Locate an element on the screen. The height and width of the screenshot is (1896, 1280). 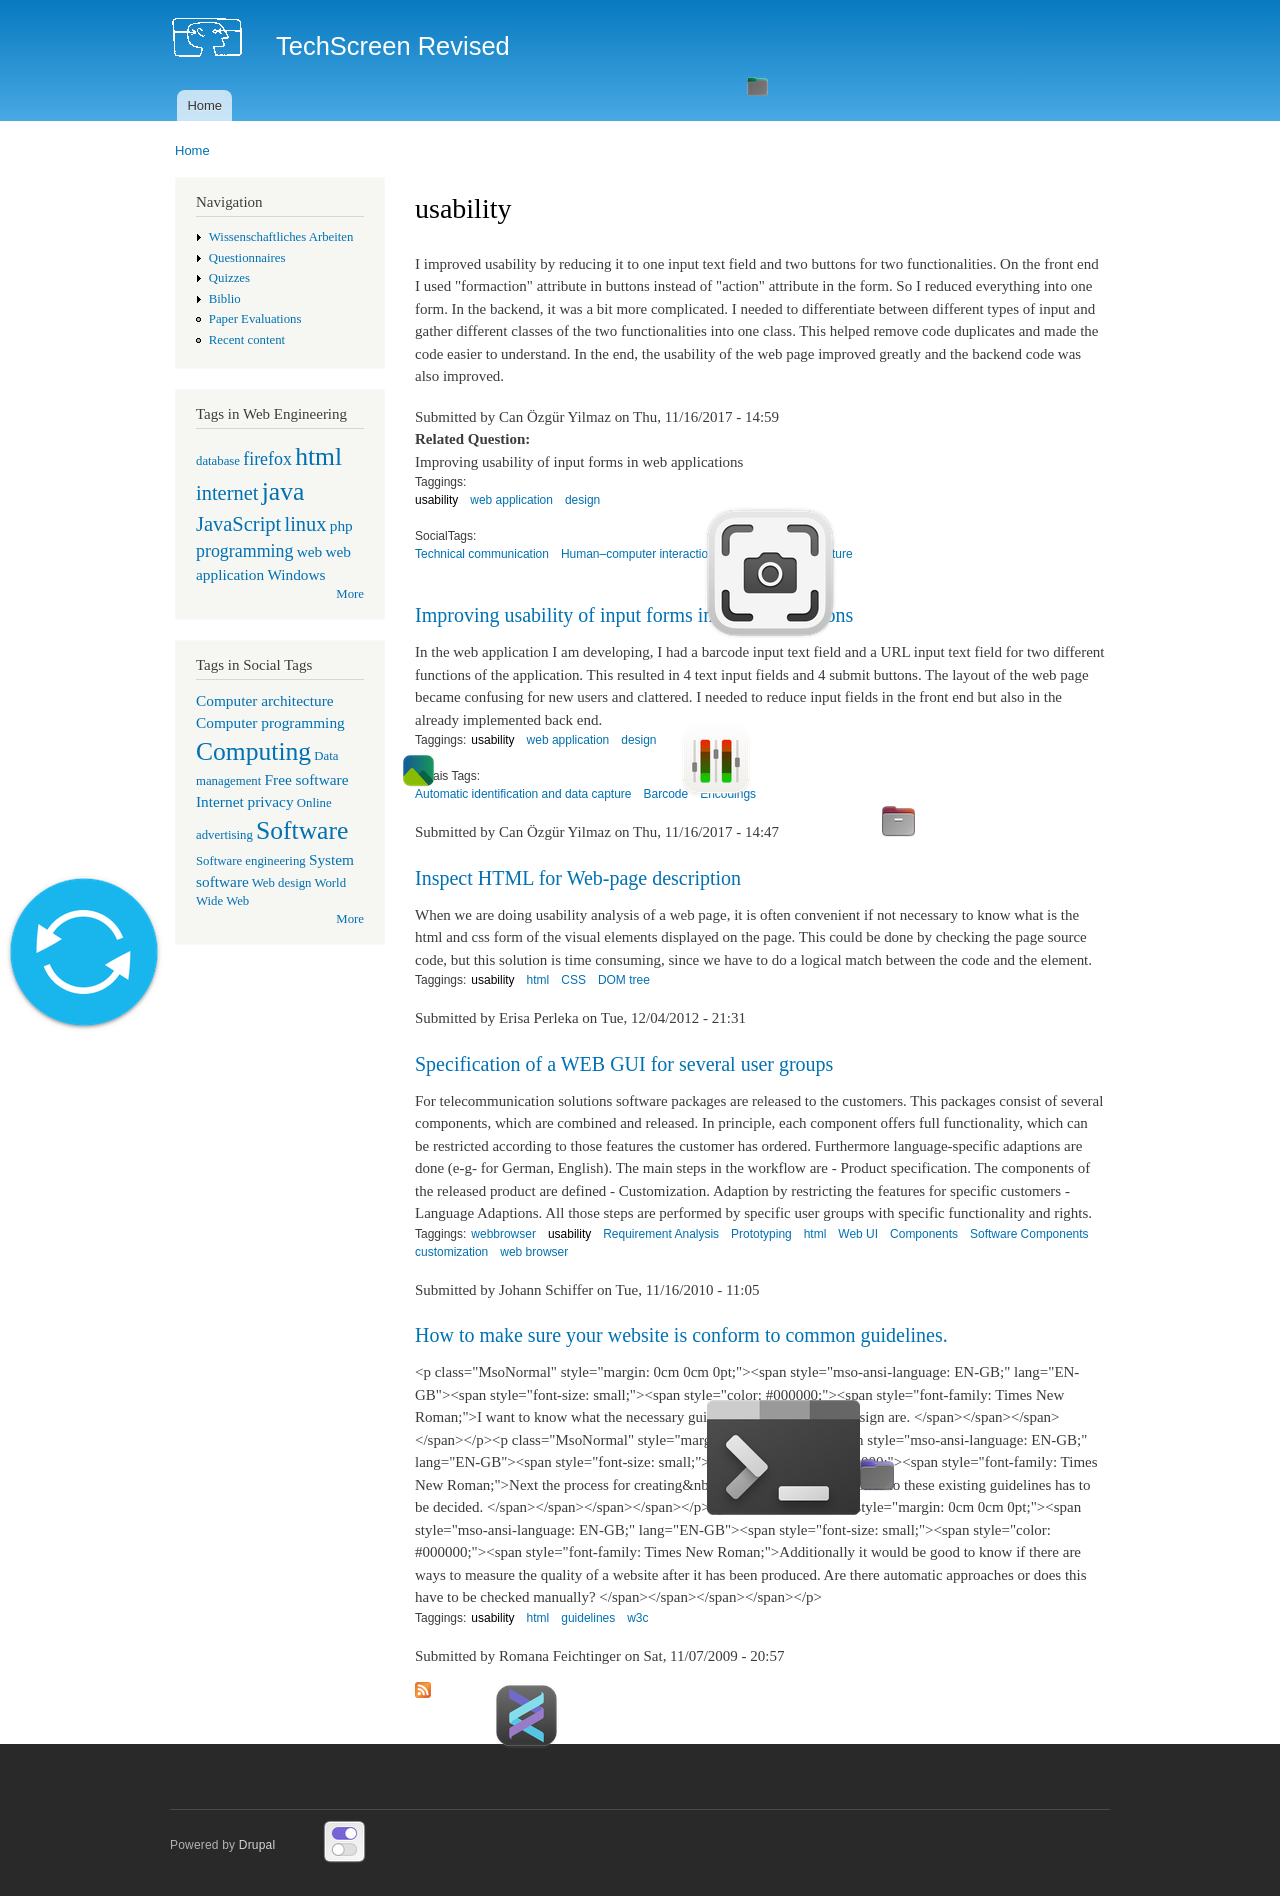
open the terminal application is located at coordinates (783, 1457).